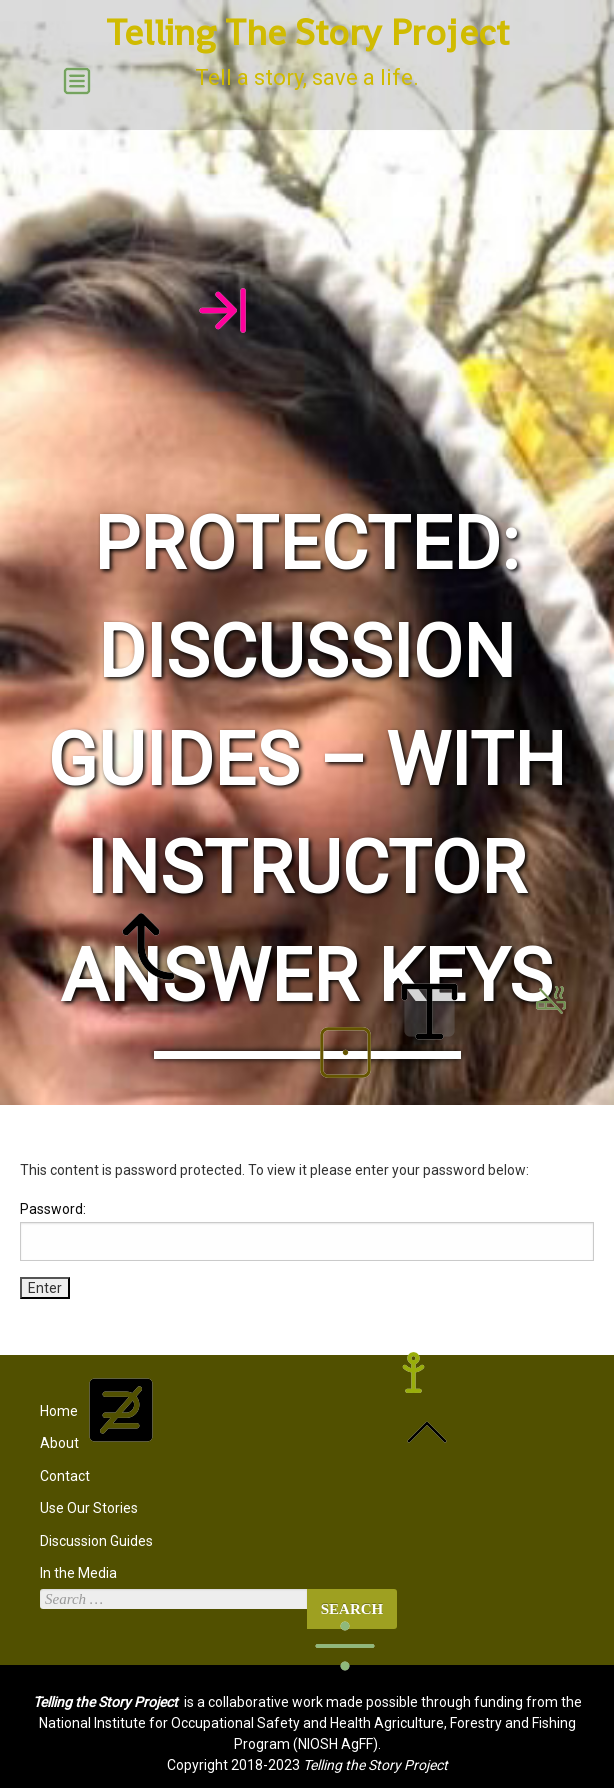  What do you see at coordinates (121, 1410) in the screenshot?
I see `indicates set is not a superset of another set` at bounding box center [121, 1410].